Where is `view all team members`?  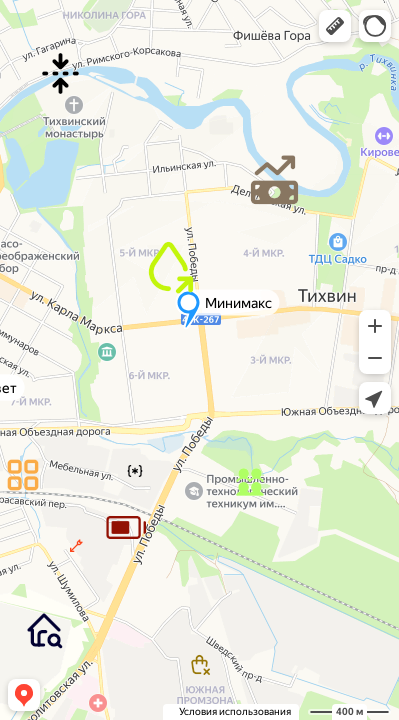 view all team members is located at coordinates (250, 482).